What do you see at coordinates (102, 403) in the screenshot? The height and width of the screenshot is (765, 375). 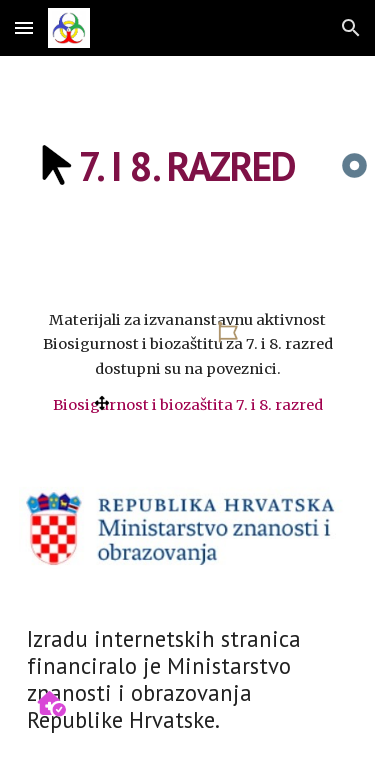 I see `move or drag an element freely` at bounding box center [102, 403].